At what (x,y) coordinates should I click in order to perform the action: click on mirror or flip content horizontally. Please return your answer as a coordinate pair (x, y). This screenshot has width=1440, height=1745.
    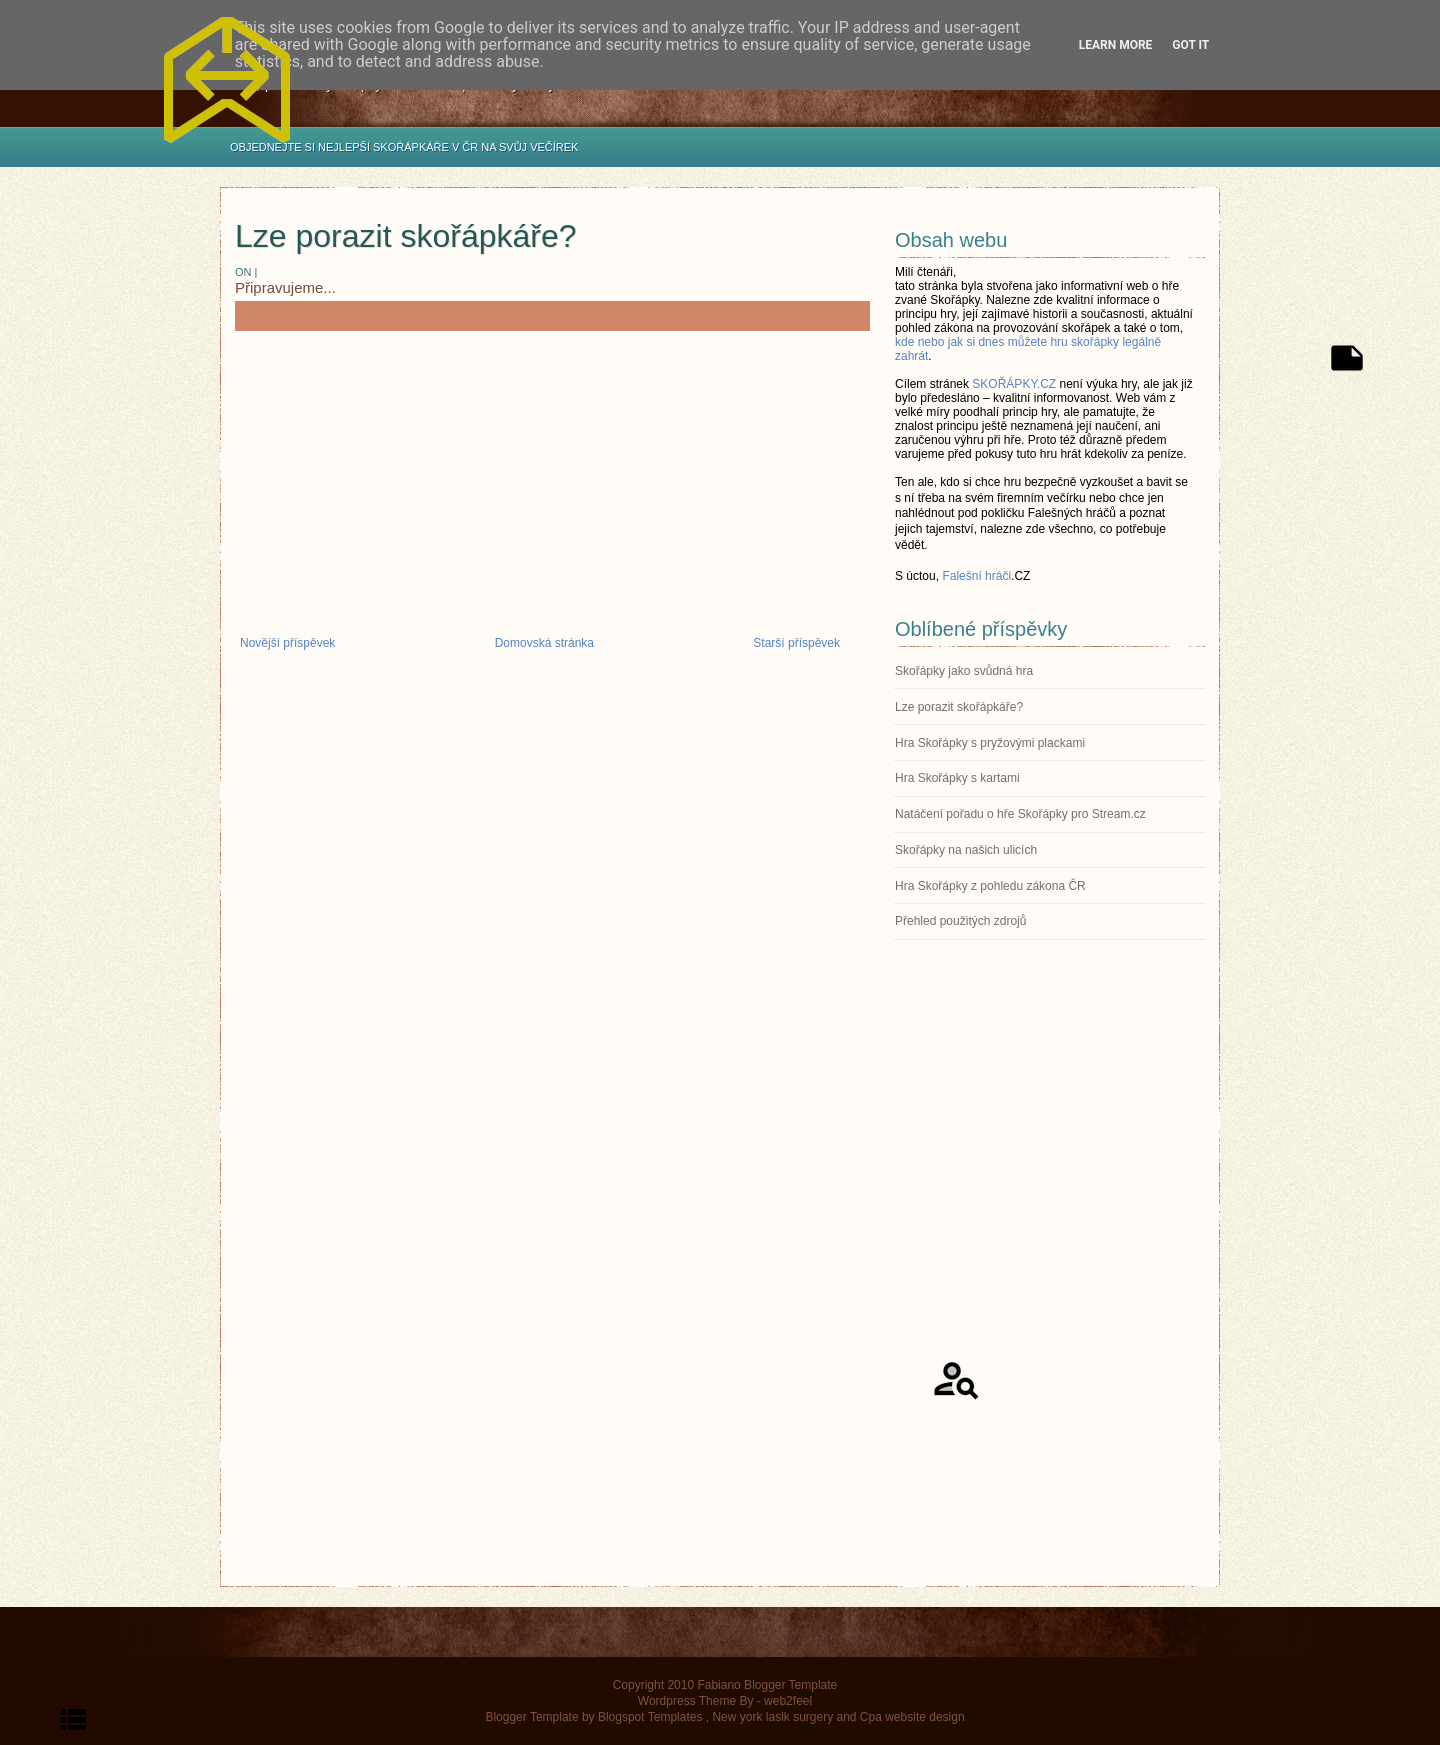
    Looking at the image, I should click on (227, 80).